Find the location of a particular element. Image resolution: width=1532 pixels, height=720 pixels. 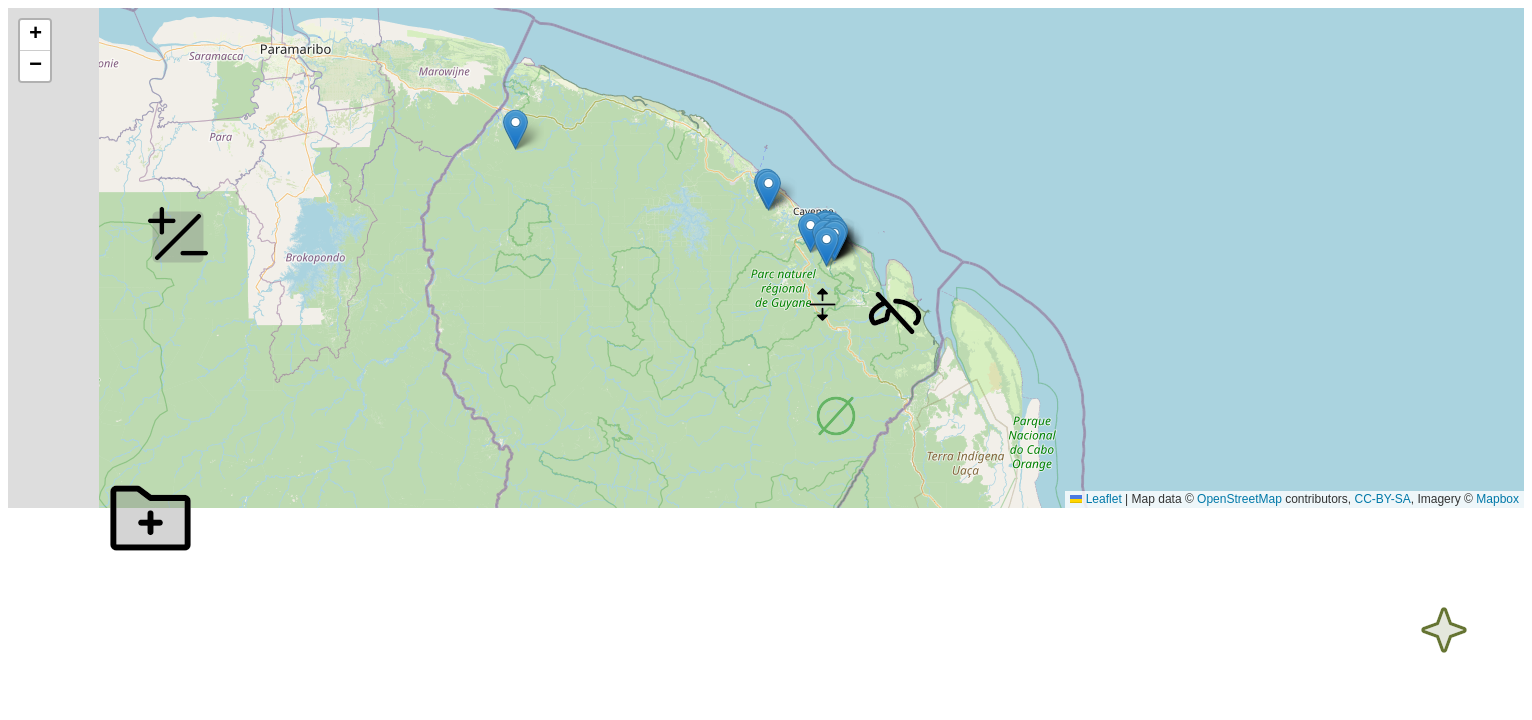

indicates a featured or highlighted item is located at coordinates (1444, 630).